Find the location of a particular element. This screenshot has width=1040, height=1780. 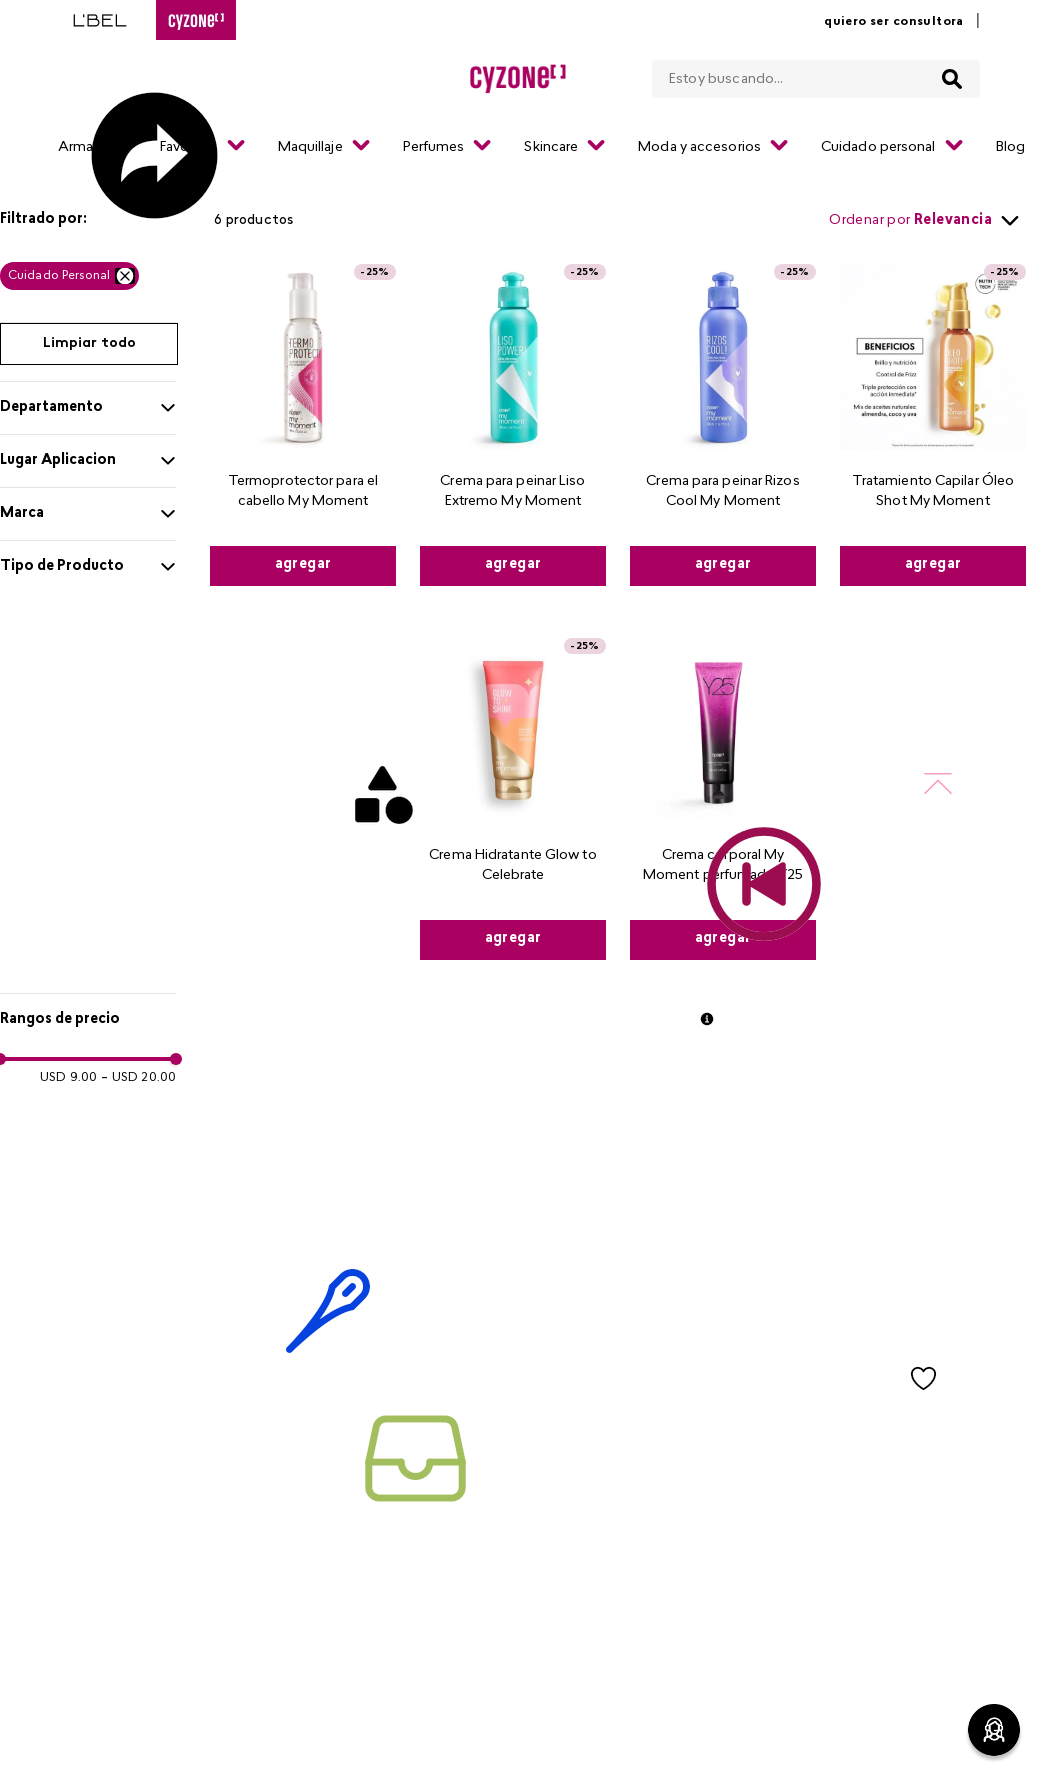

forward or share content is located at coordinates (154, 155).